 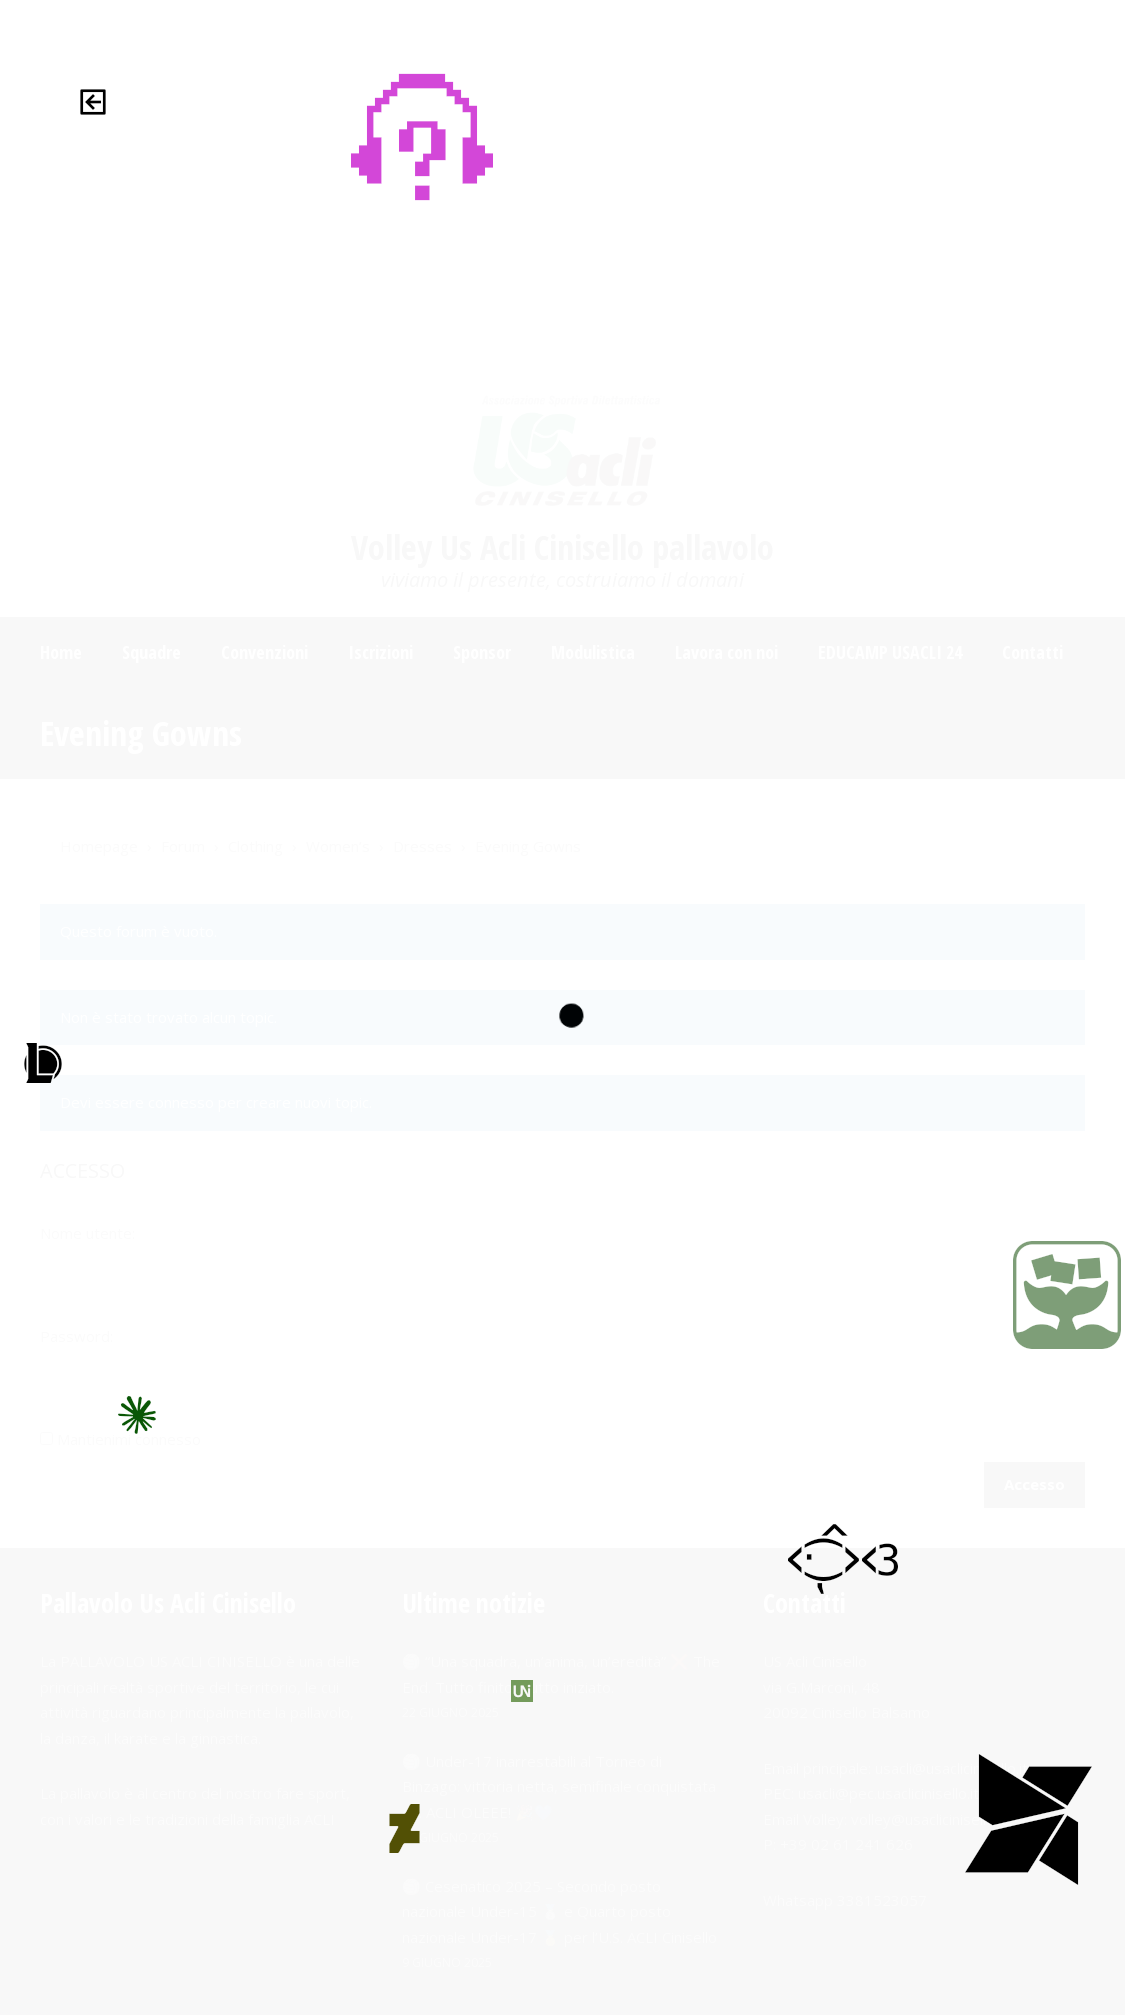 I want to click on open the Claude AI assistant app, so click(x=137, y=1415).